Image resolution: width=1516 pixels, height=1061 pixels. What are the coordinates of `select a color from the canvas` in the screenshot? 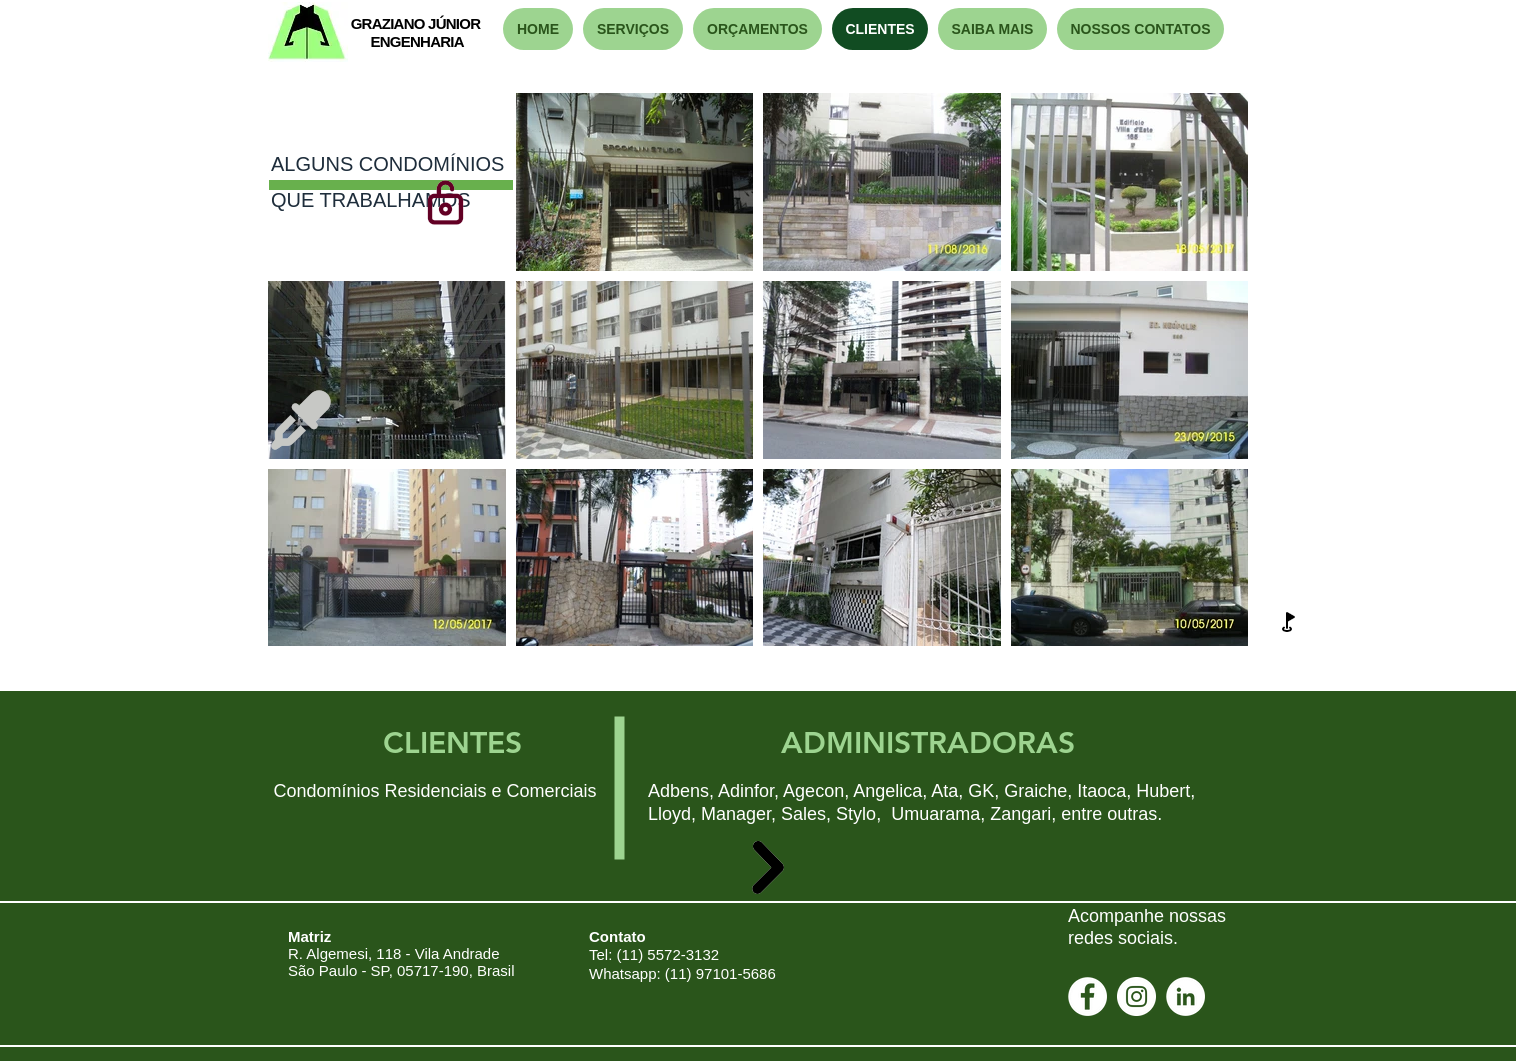 It's located at (301, 420).